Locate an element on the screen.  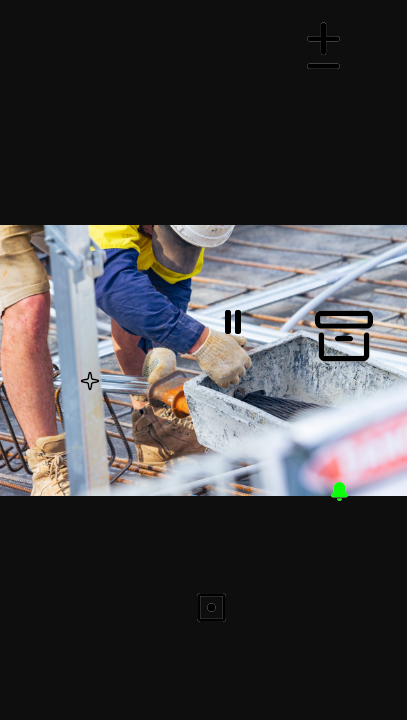
pause media playback is located at coordinates (233, 322).